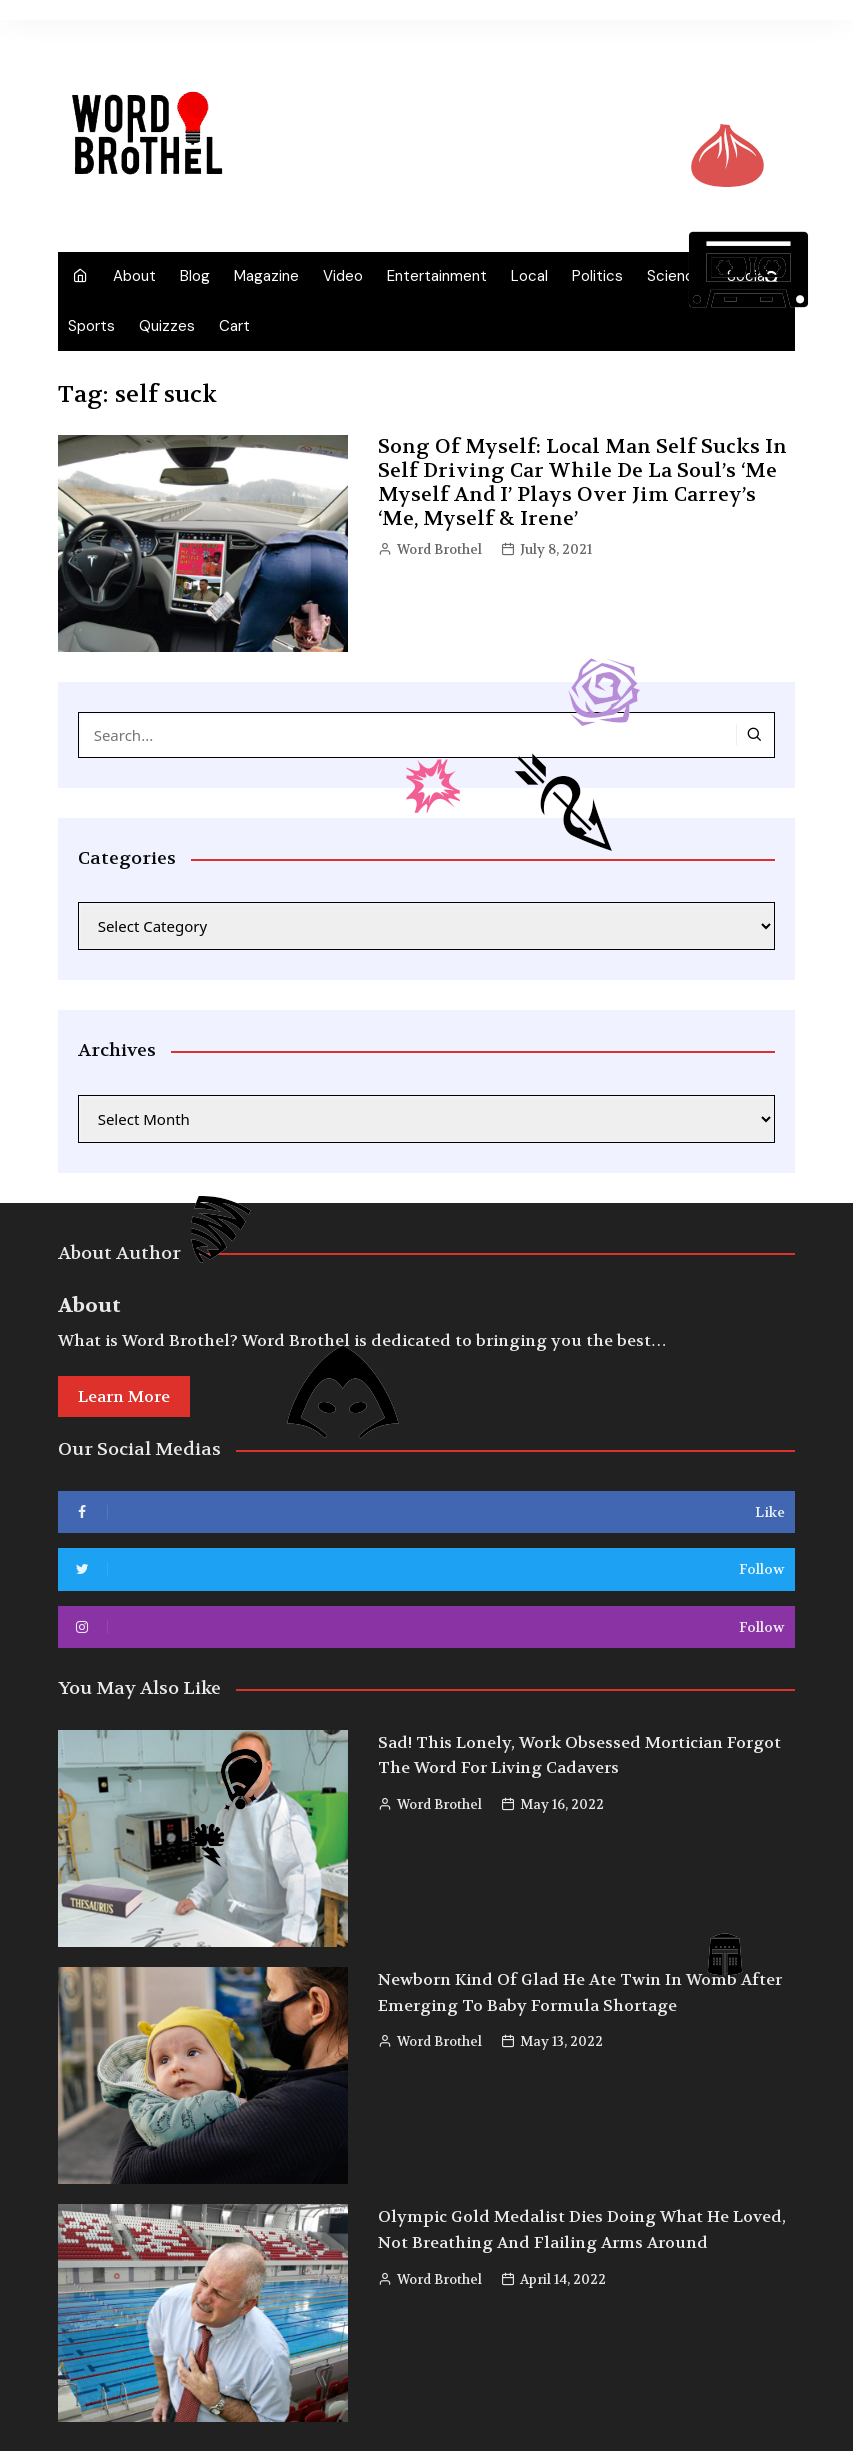 This screenshot has height=2451, width=853. Describe the element at coordinates (727, 155) in the screenshot. I see `select dumpling or bao item in a food game` at that location.